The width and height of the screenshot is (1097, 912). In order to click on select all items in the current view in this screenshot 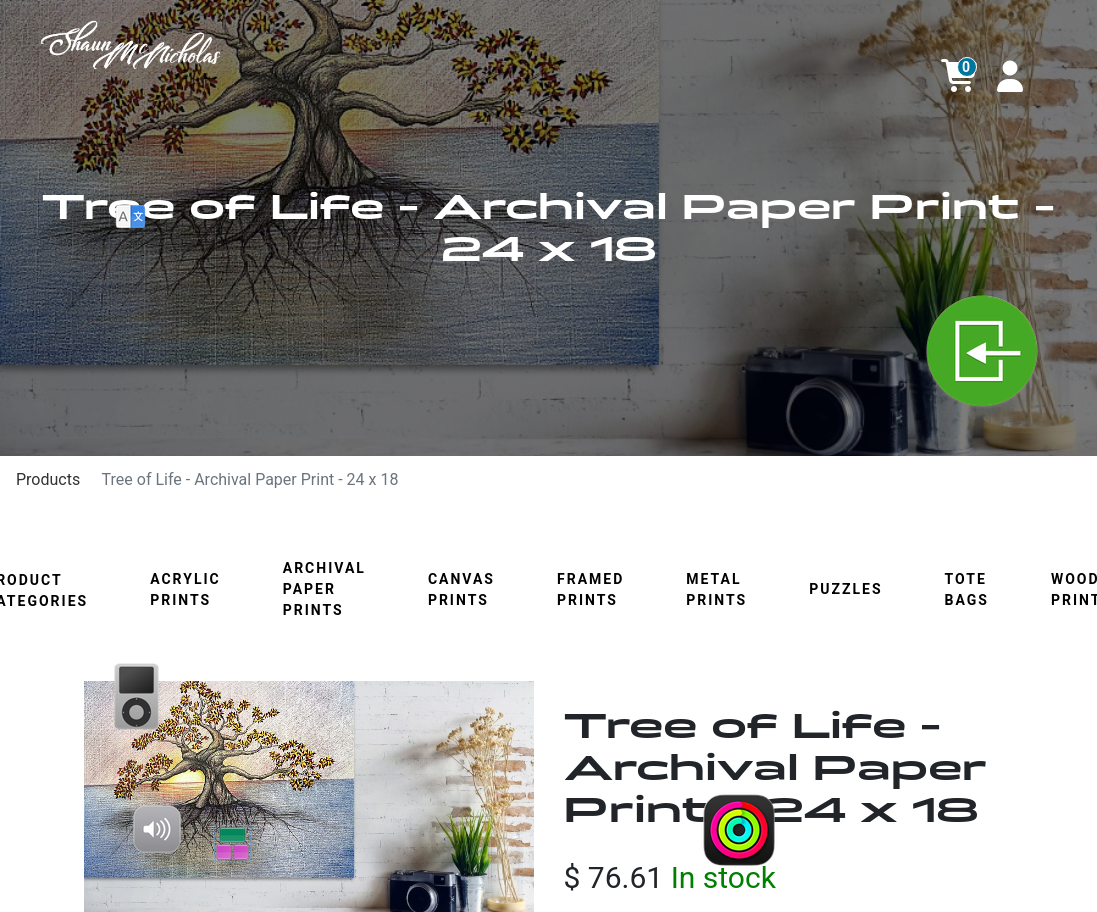, I will do `click(232, 843)`.